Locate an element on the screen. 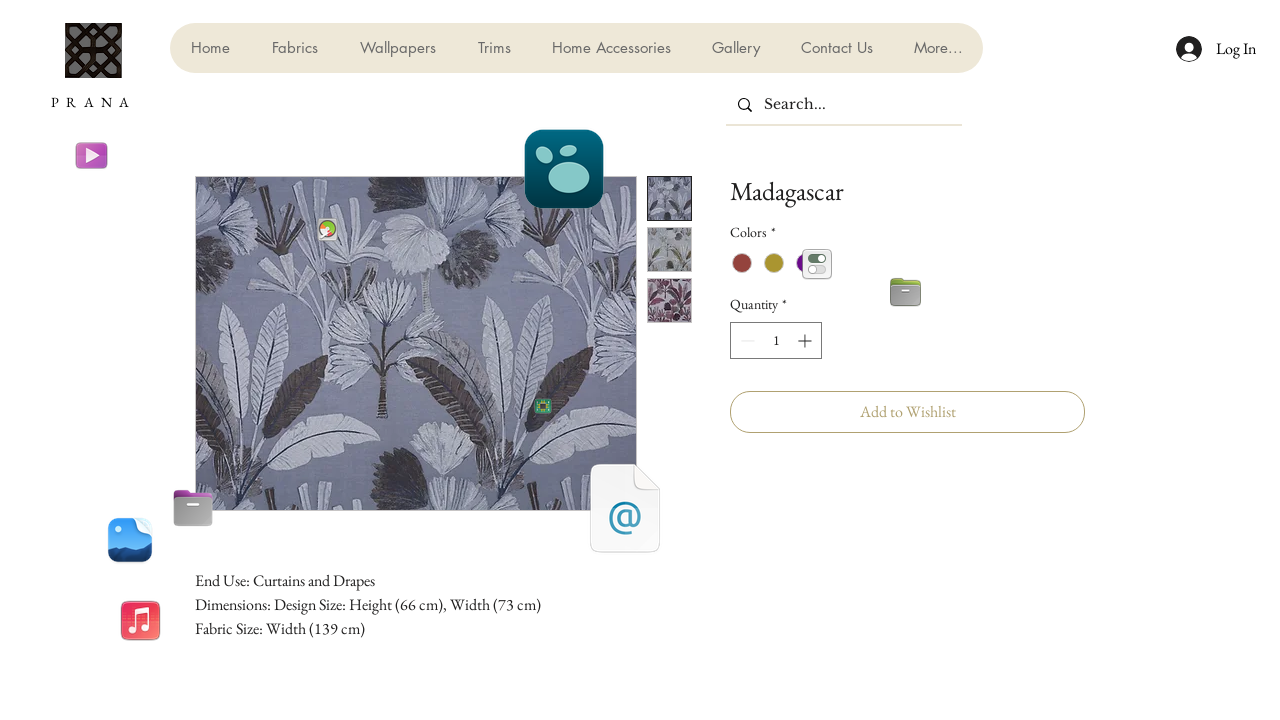  open the gnome music app is located at coordinates (140, 620).